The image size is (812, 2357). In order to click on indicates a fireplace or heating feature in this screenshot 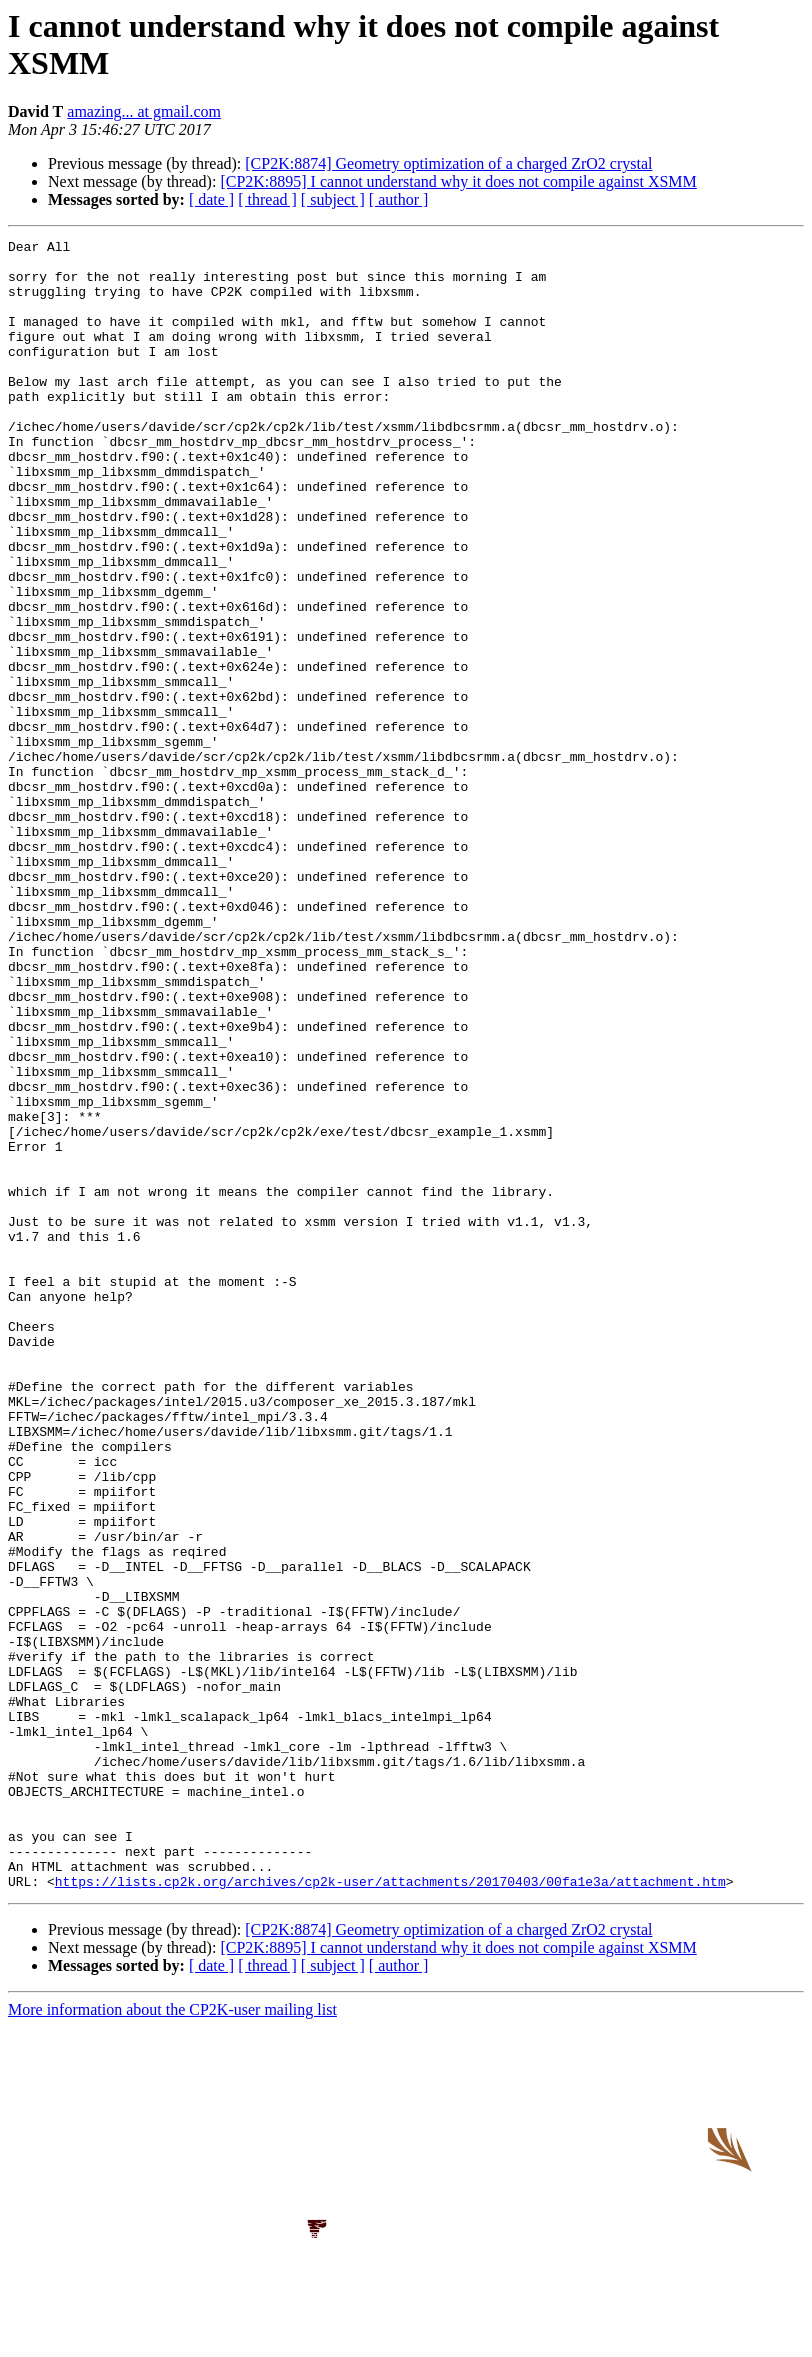, I will do `click(317, 2229)`.